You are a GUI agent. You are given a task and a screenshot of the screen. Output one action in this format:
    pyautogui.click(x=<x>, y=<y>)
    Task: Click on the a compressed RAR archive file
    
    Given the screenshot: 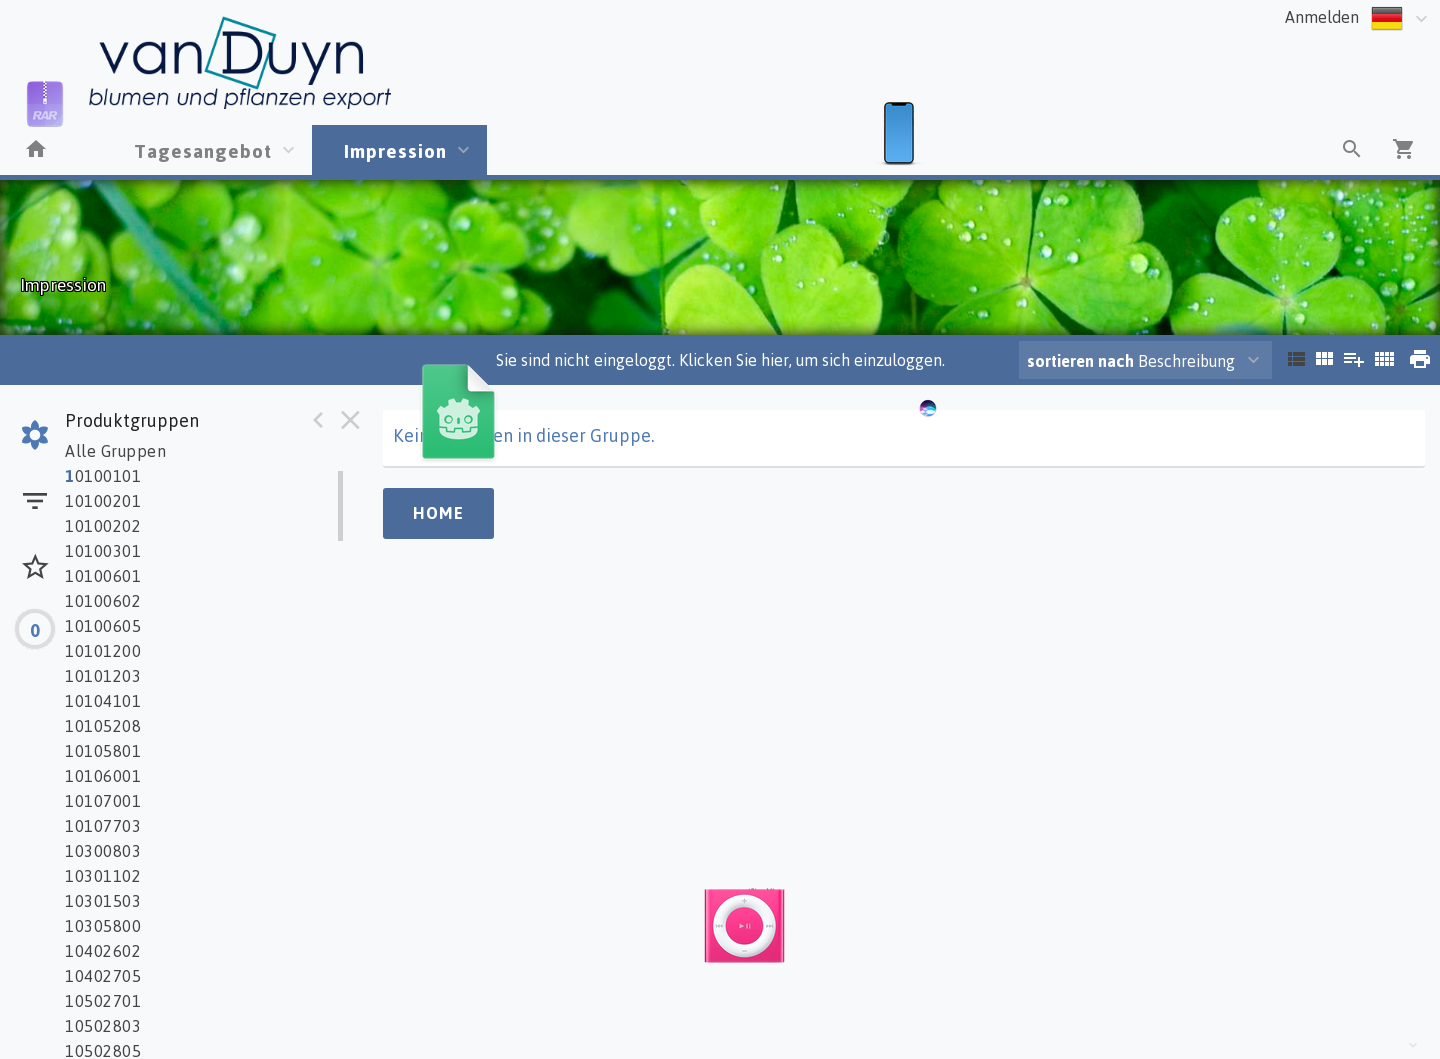 What is the action you would take?
    pyautogui.click(x=45, y=104)
    